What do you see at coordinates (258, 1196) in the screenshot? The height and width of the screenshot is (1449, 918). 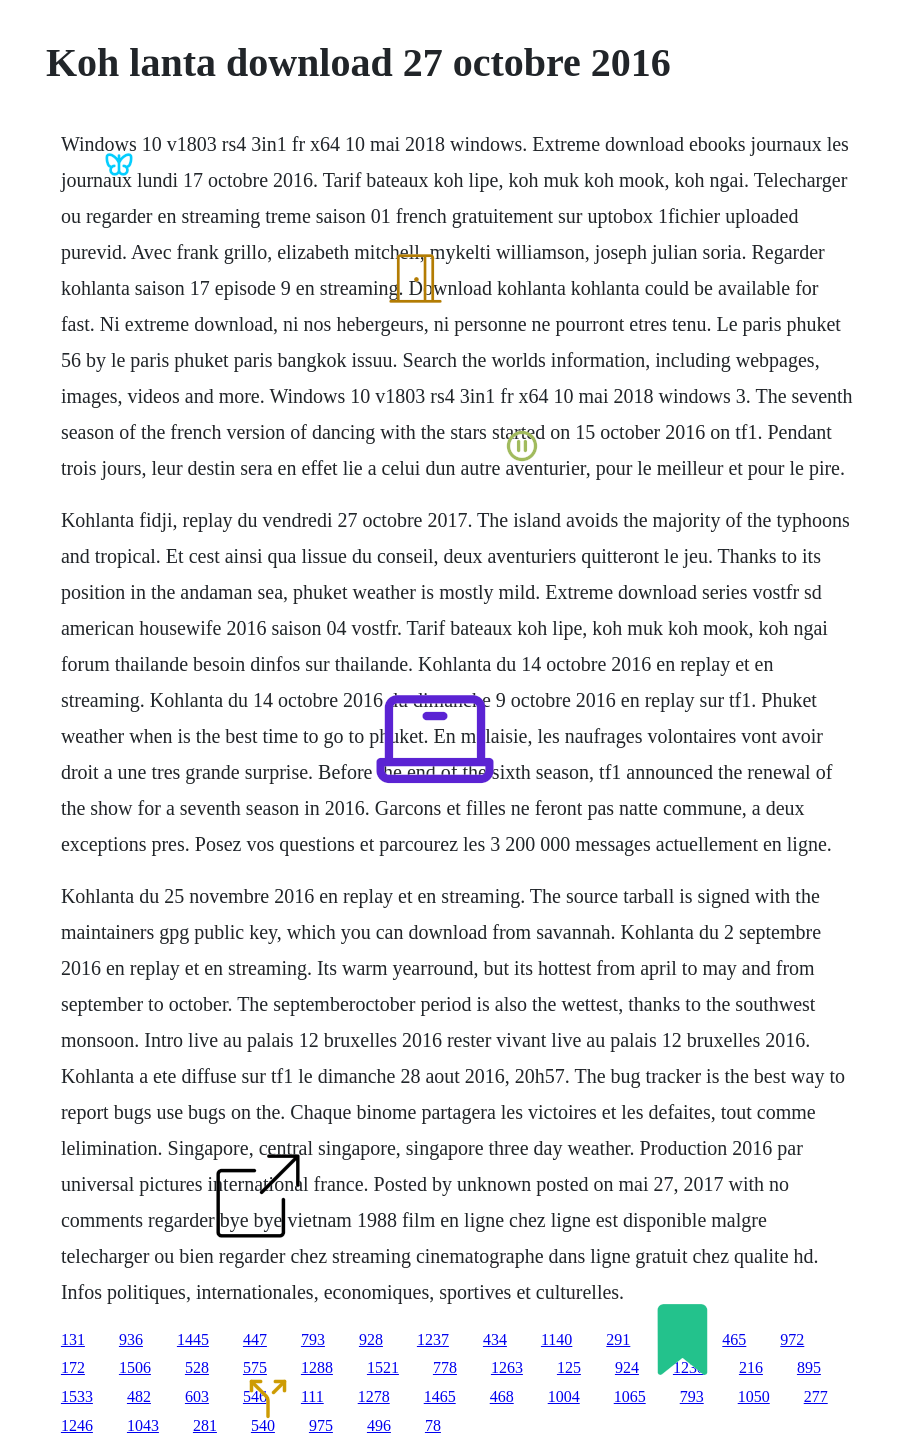 I see `open link in new window or tab` at bounding box center [258, 1196].